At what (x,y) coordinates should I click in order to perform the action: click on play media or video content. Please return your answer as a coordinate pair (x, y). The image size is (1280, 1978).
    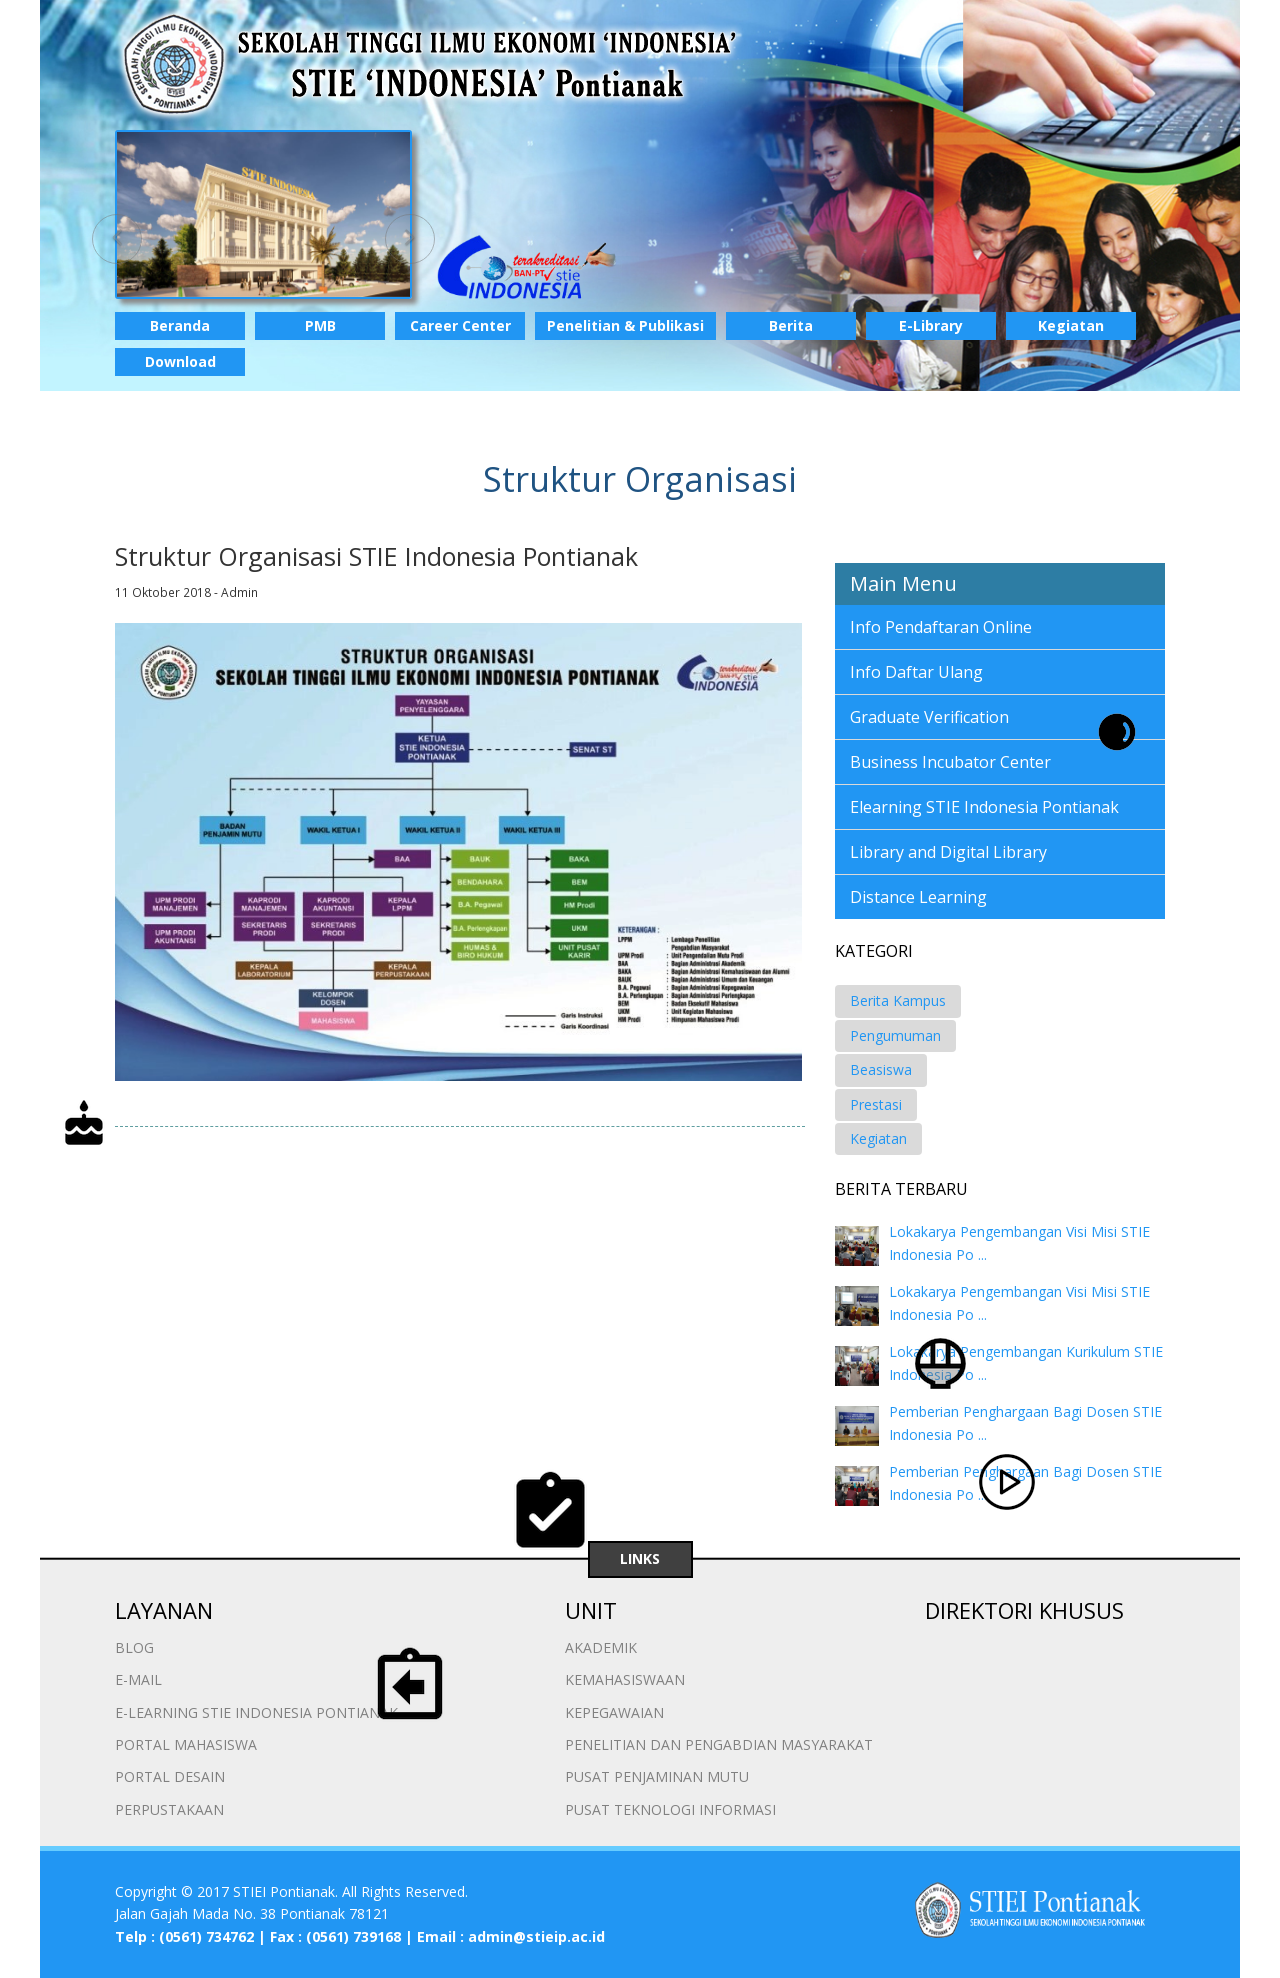
    Looking at the image, I should click on (1007, 1482).